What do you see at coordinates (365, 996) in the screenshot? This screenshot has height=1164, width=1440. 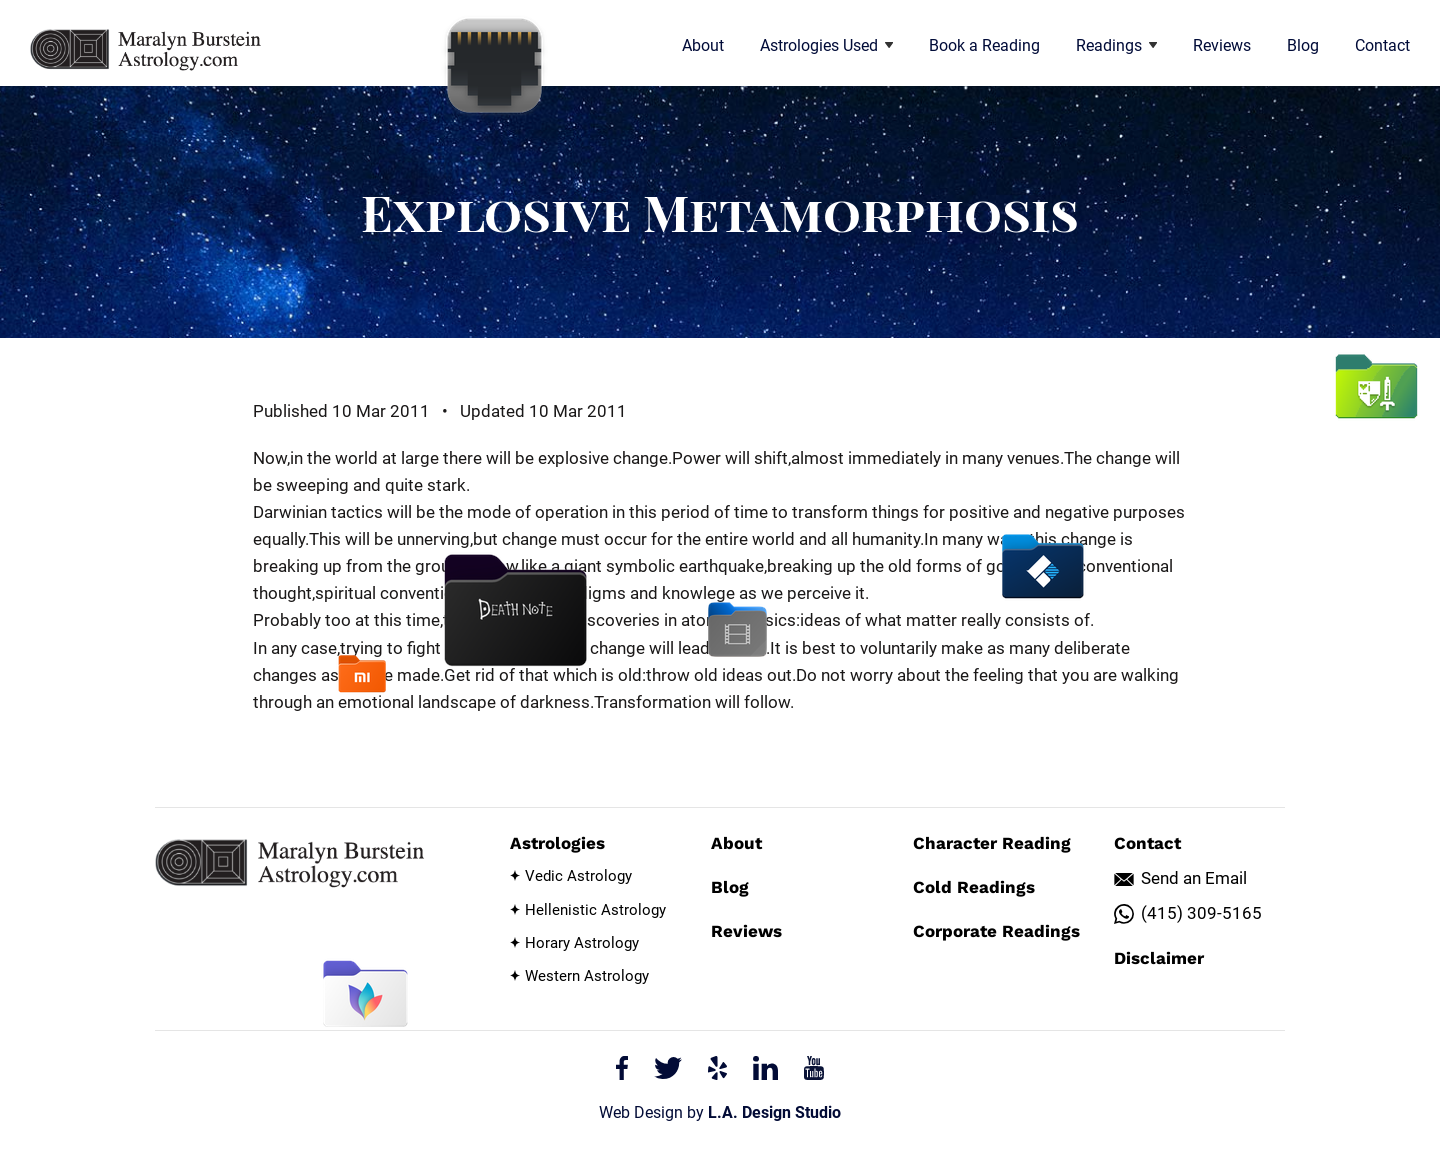 I see `open mindnode documents folder` at bounding box center [365, 996].